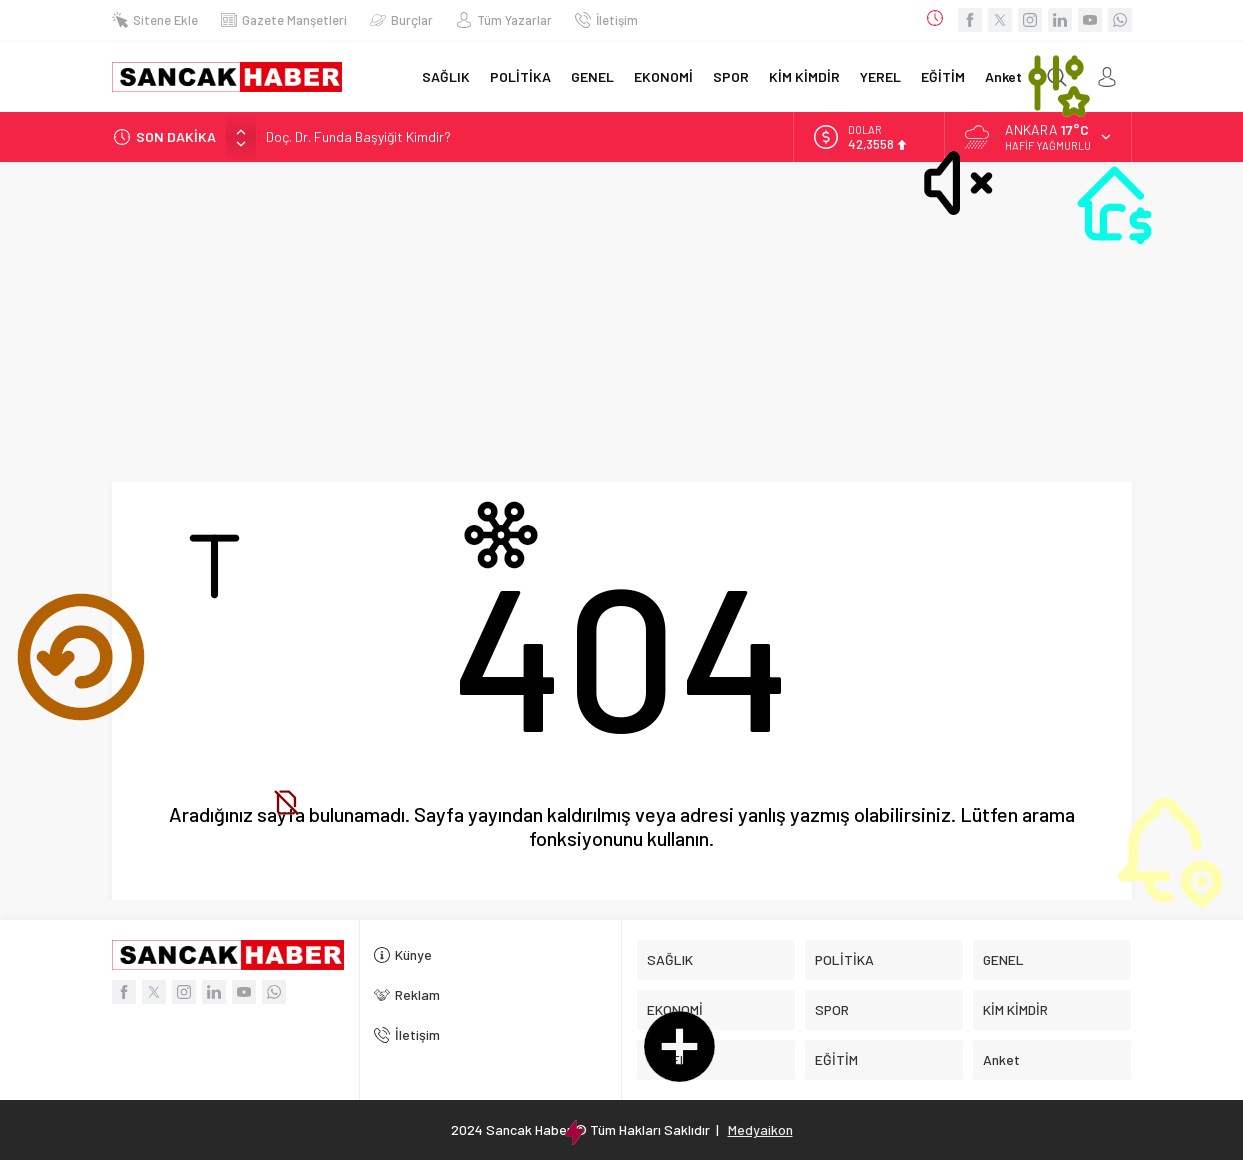  Describe the element at coordinates (1114, 203) in the screenshot. I see `view home financing or mortgage options` at that location.